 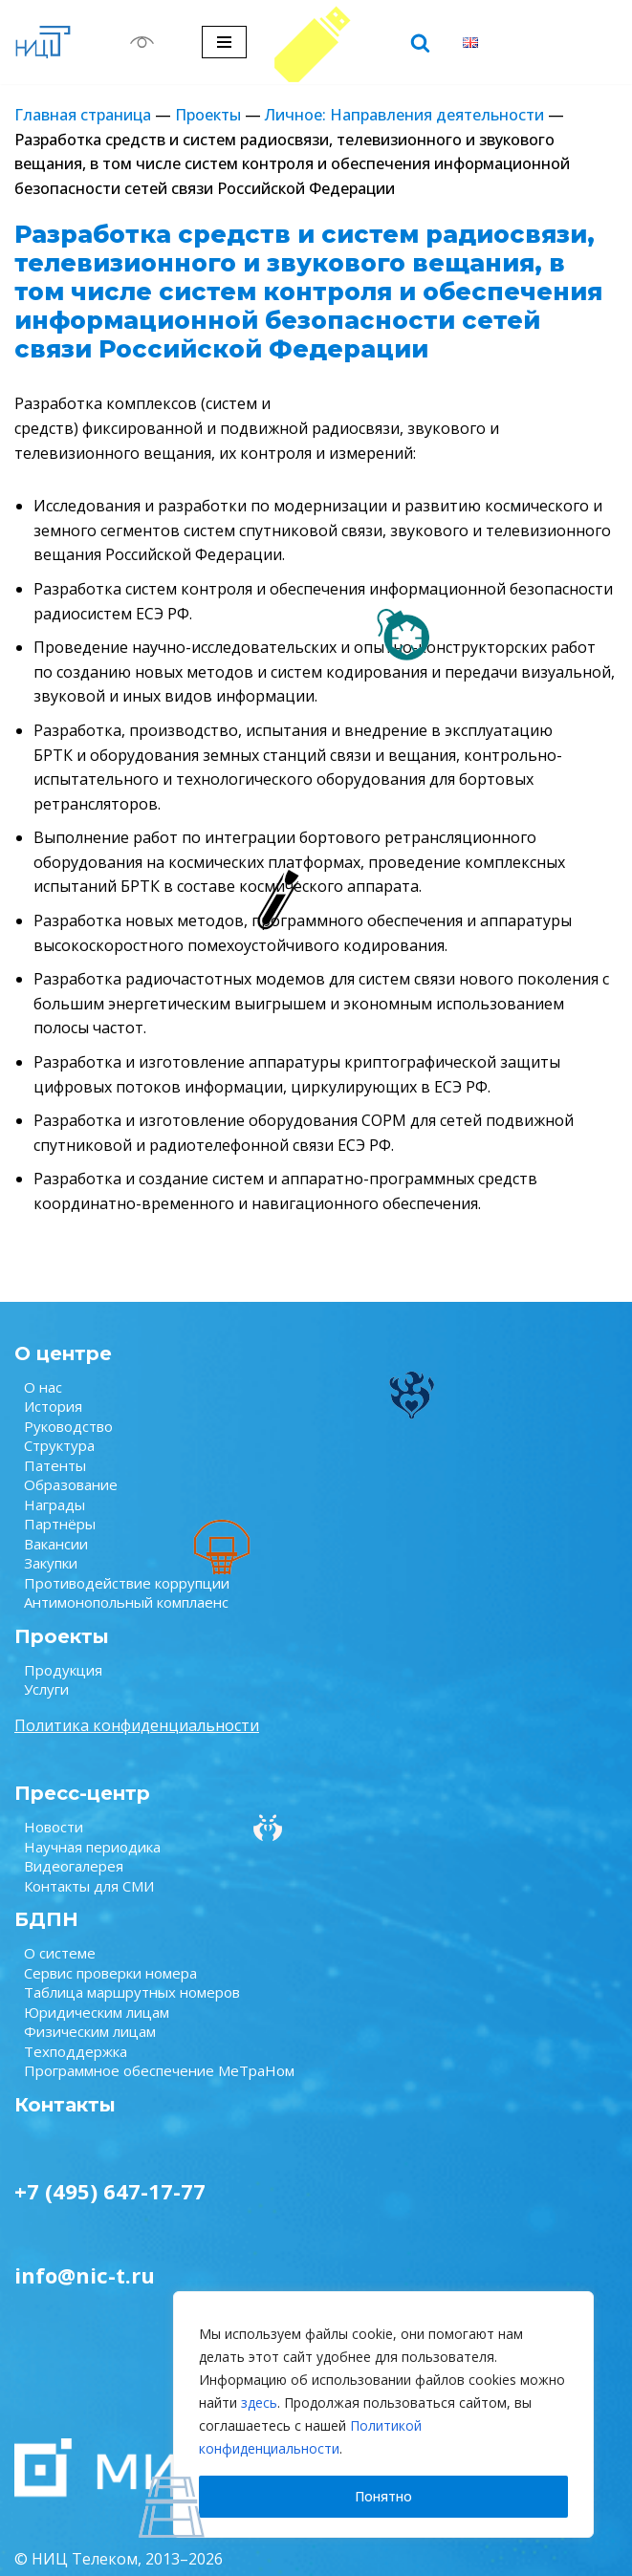 What do you see at coordinates (313, 43) in the screenshot?
I see `access external storage device` at bounding box center [313, 43].